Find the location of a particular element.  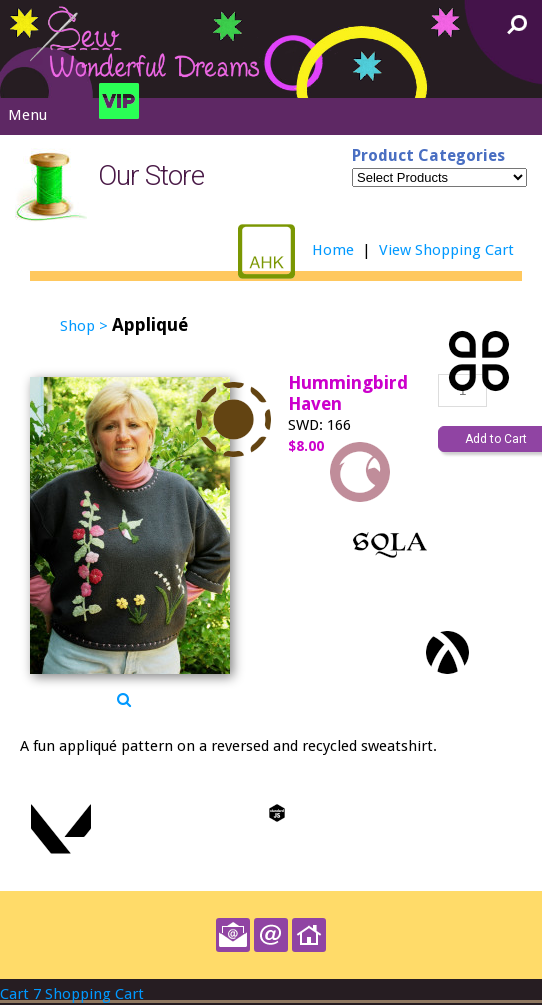

open the app drawer or menu is located at coordinates (479, 361).